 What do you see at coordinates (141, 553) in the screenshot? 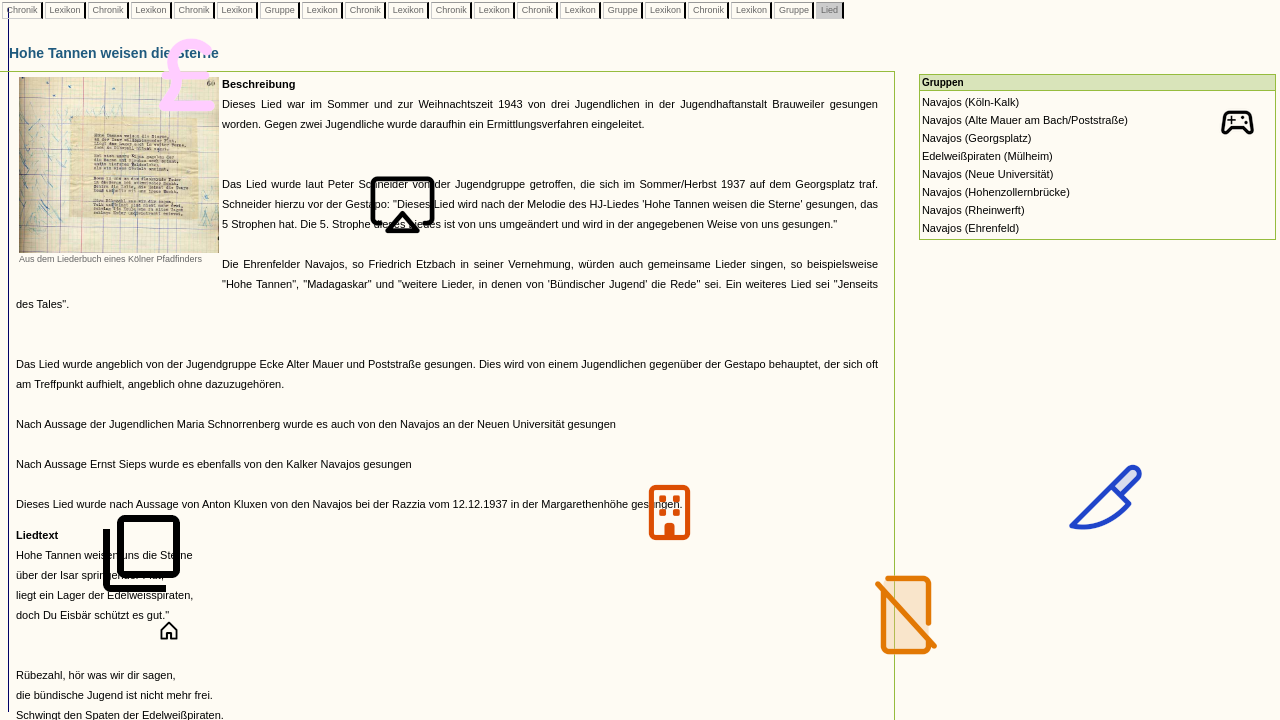
I see `indicates no filter is applied` at bounding box center [141, 553].